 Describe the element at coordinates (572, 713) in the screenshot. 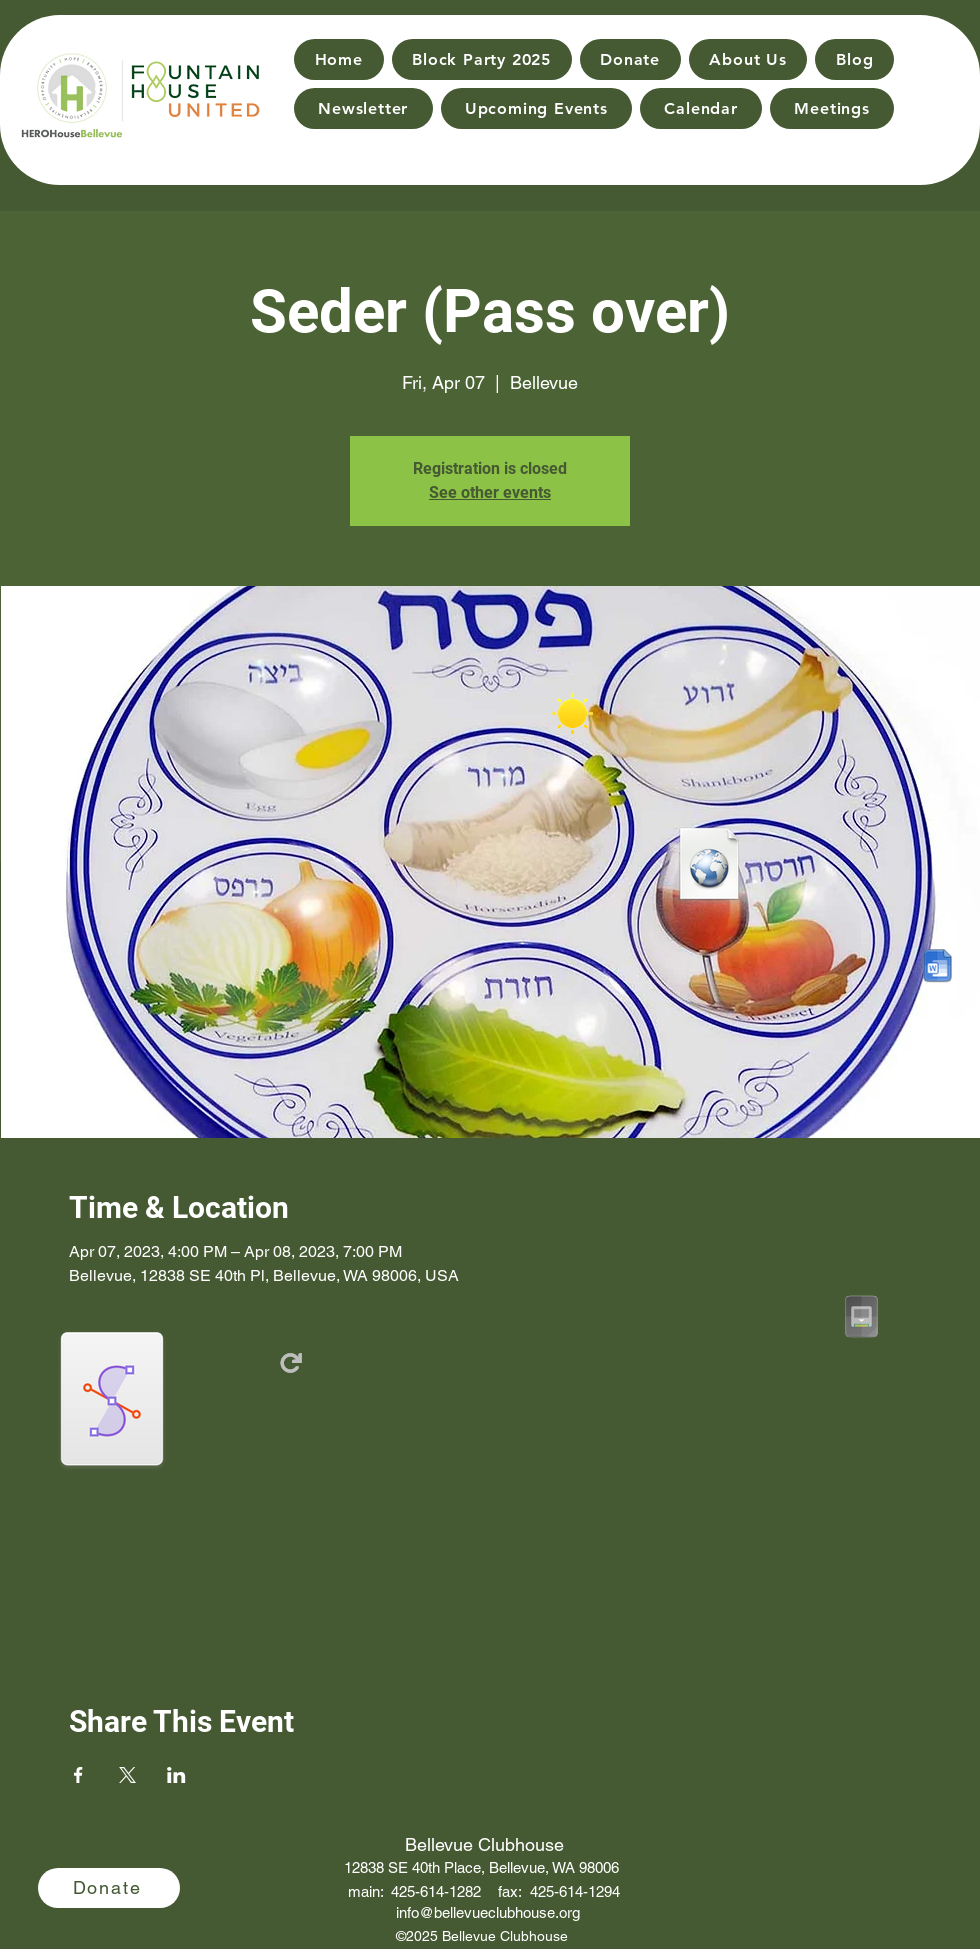

I see `indicates clear or sunny weather conditions` at that location.